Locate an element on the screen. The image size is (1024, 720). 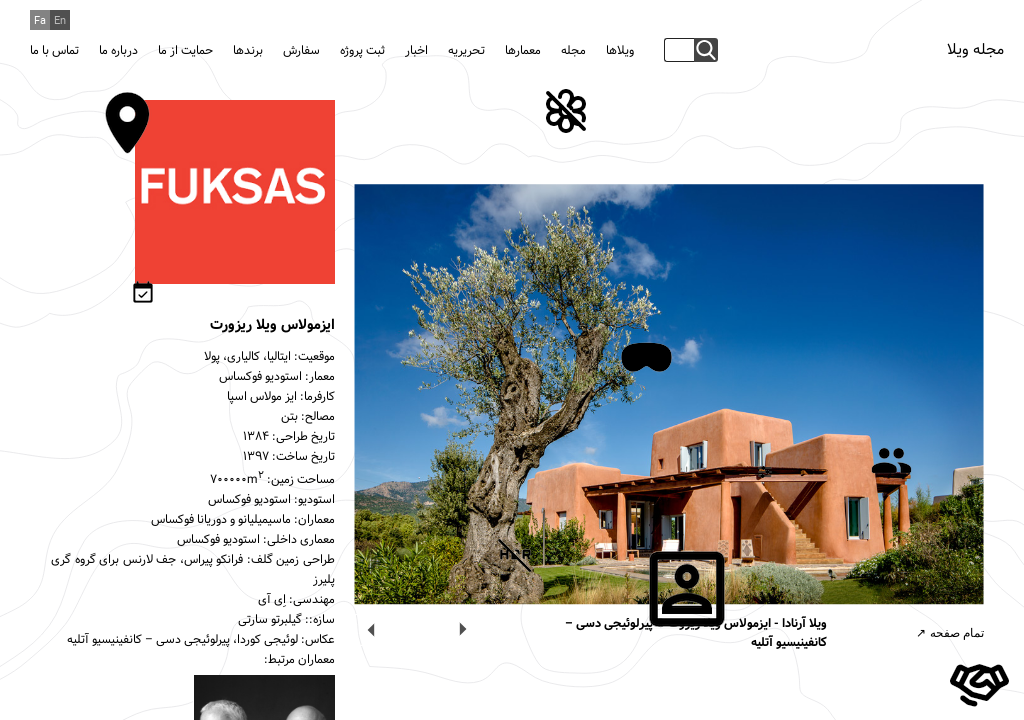
confirmed calendar event is located at coordinates (143, 293).